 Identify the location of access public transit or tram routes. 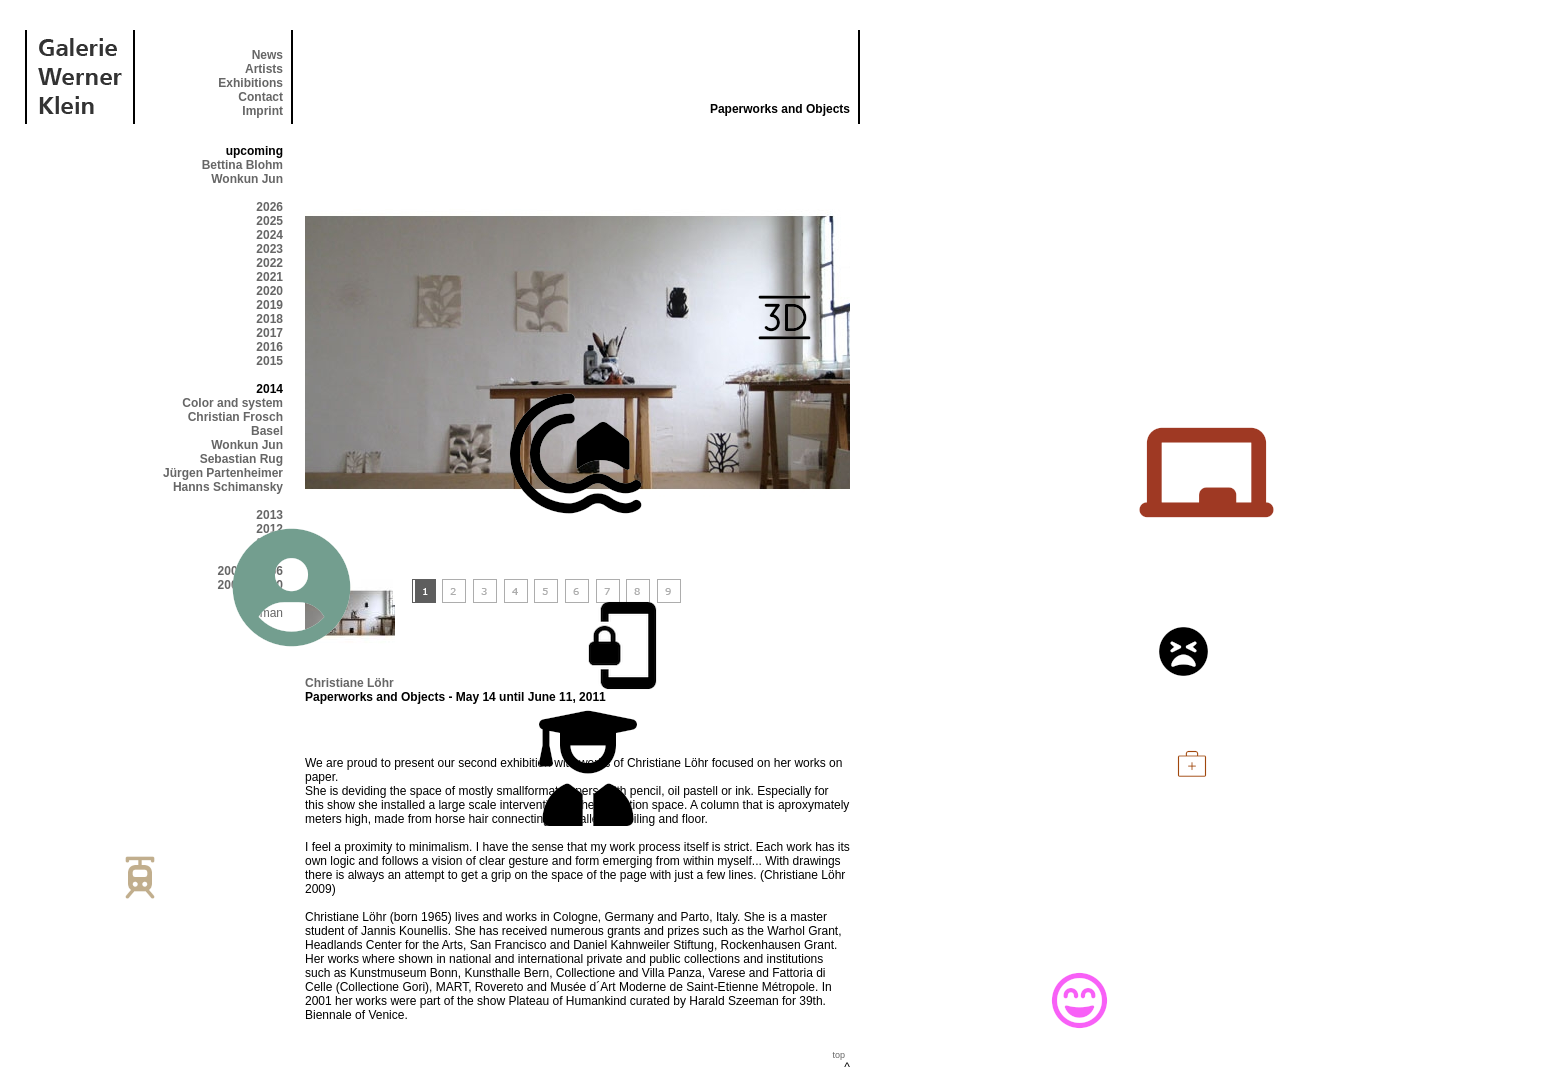
(140, 877).